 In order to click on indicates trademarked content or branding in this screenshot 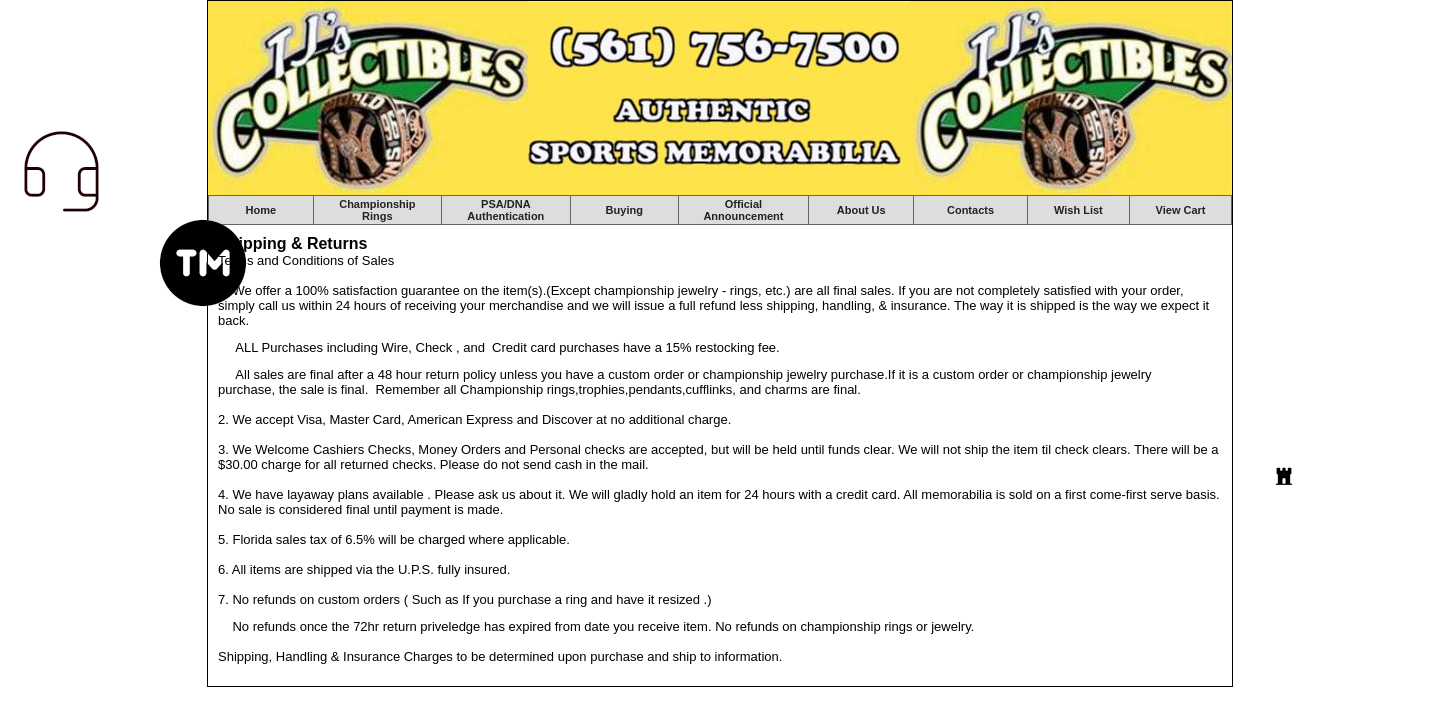, I will do `click(203, 263)`.